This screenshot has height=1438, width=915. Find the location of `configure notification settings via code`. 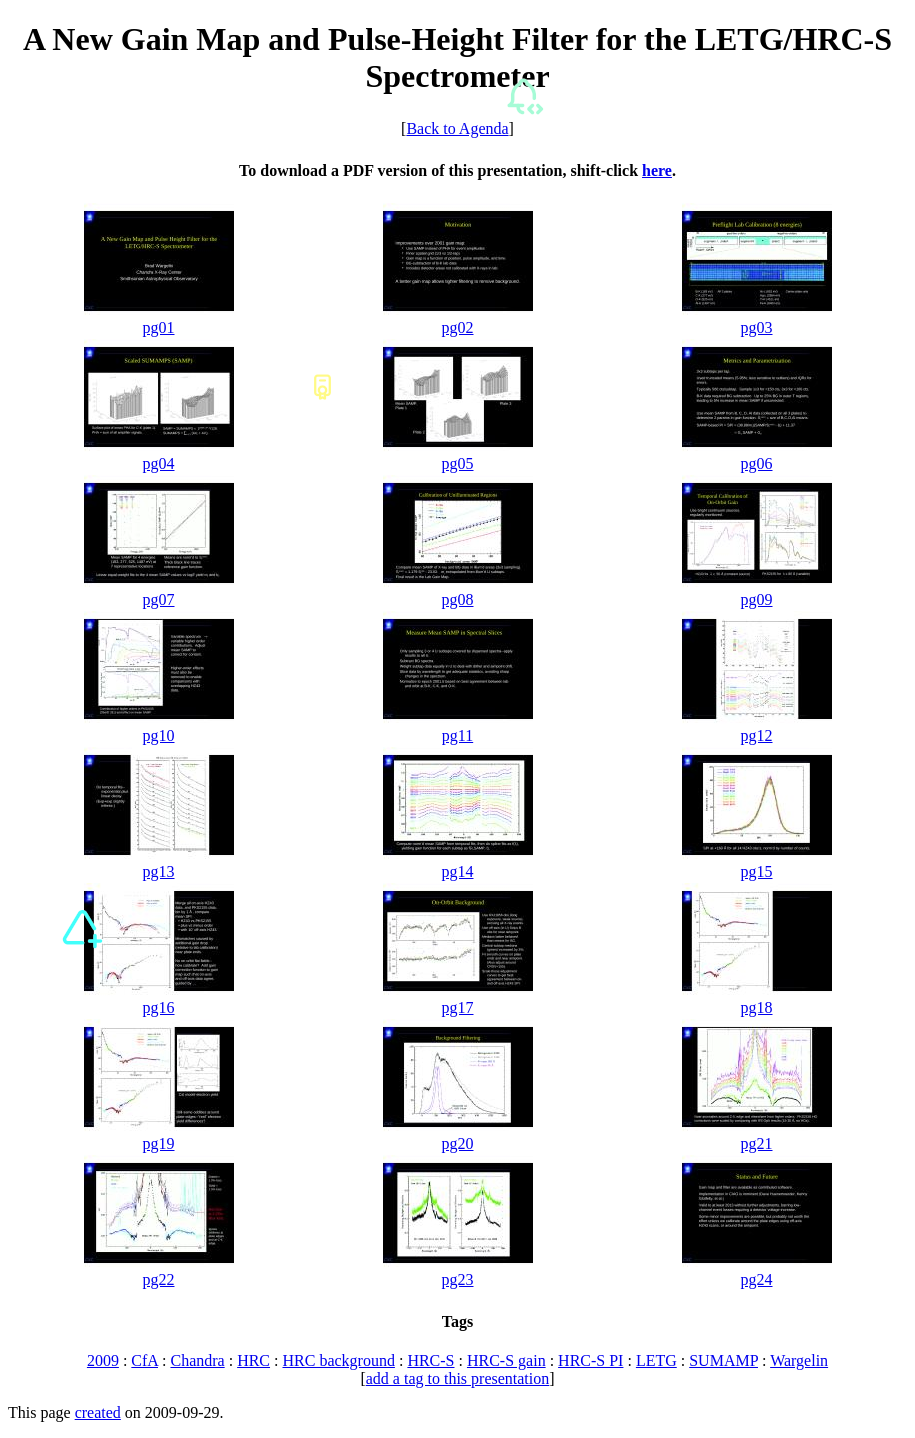

configure notification settings via code is located at coordinates (523, 96).